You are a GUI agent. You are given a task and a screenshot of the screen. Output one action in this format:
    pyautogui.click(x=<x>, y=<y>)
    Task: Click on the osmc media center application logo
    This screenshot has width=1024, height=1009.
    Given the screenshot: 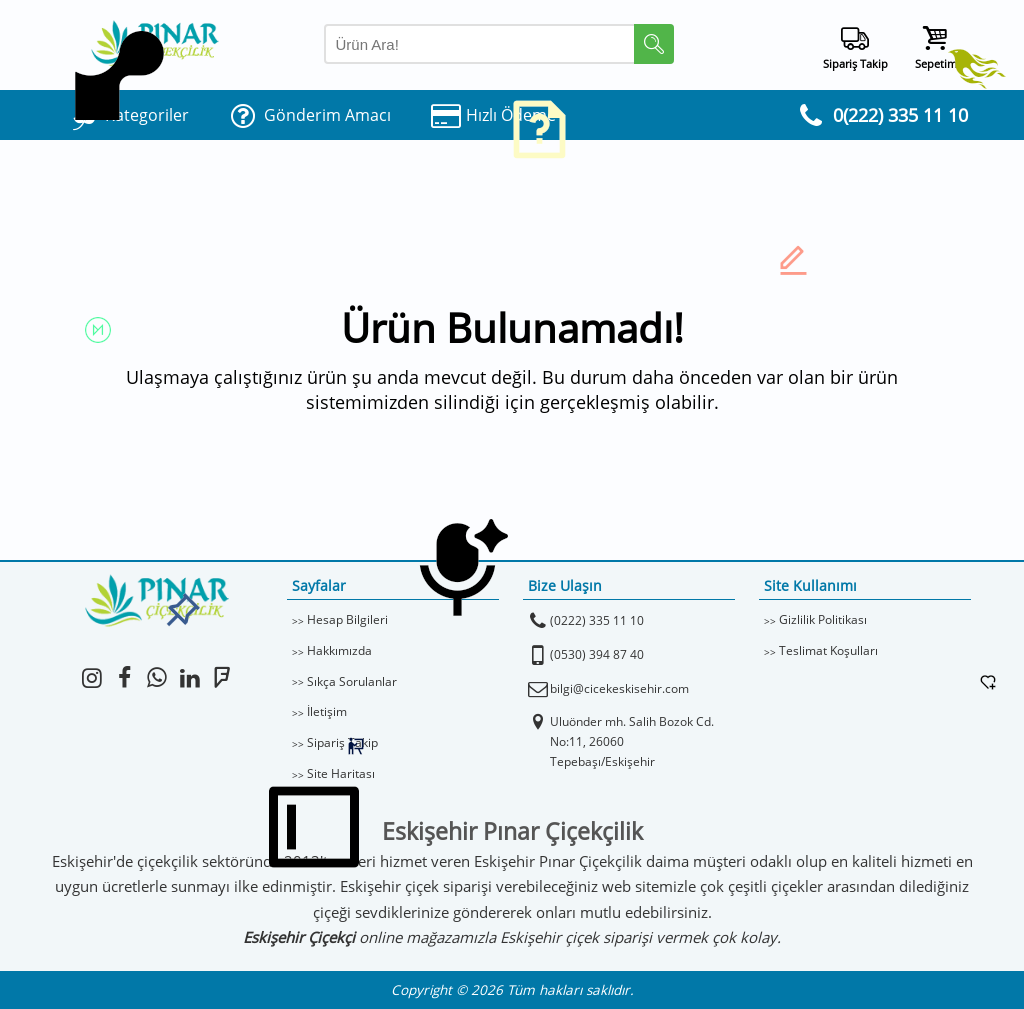 What is the action you would take?
    pyautogui.click(x=98, y=330)
    